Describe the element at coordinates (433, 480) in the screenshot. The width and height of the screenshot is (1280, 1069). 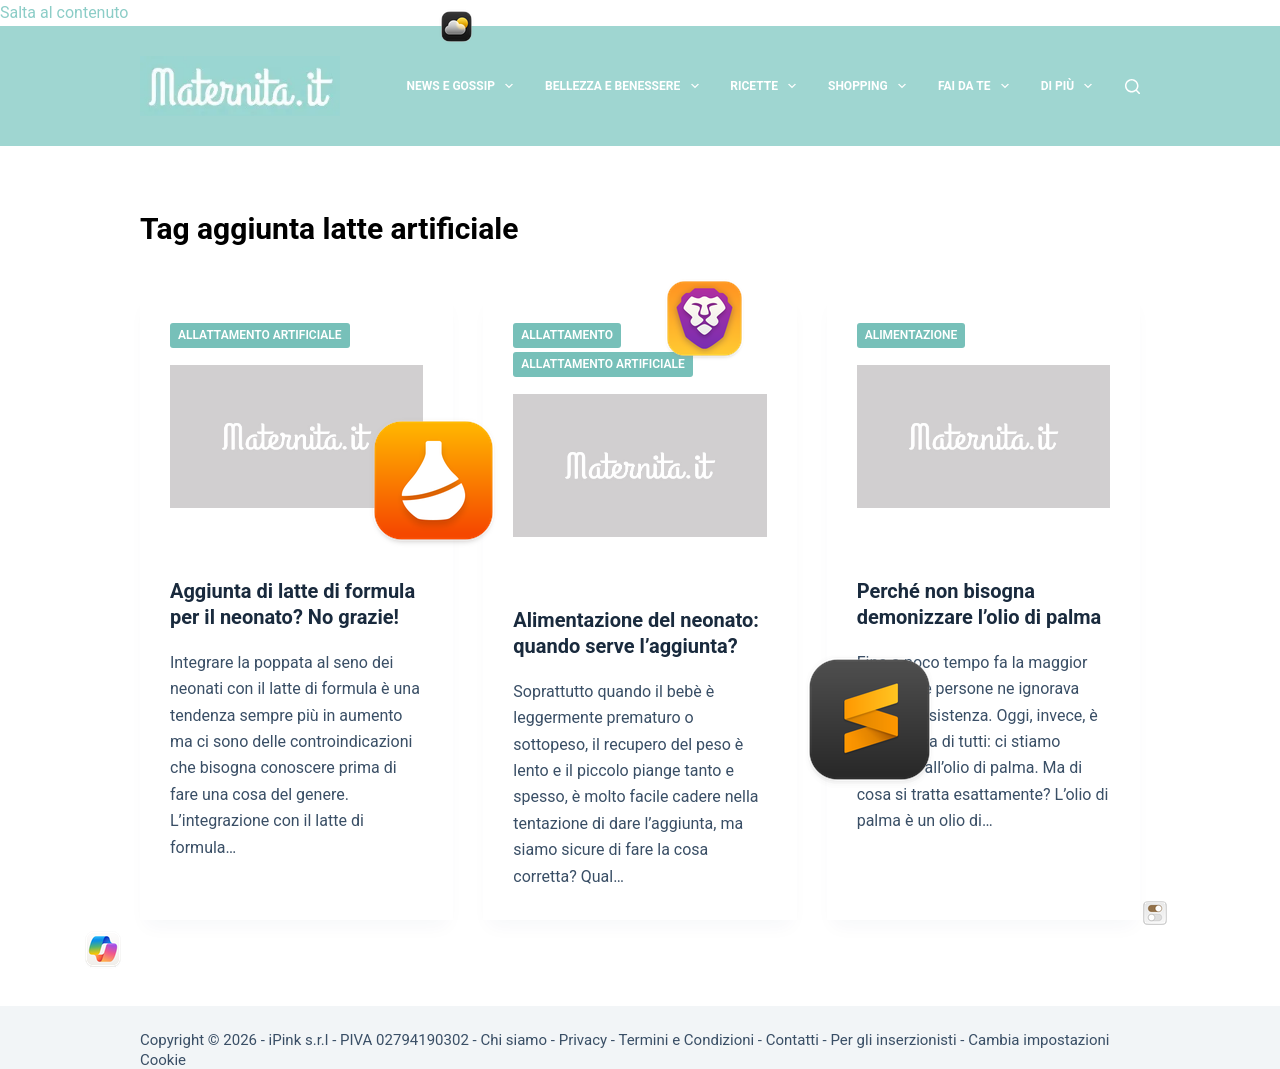
I see `open Giara Reddit client app` at that location.